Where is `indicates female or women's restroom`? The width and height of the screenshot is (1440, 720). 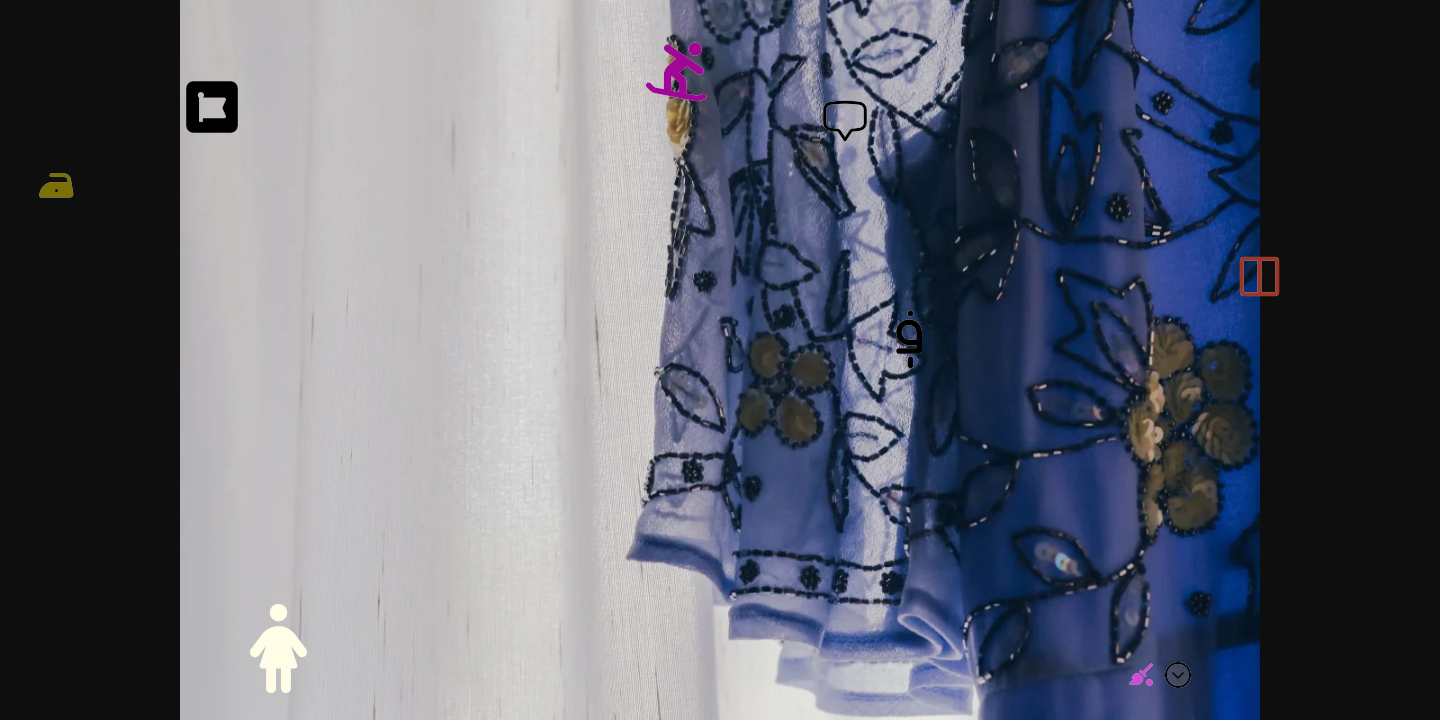 indicates female or women's restroom is located at coordinates (278, 648).